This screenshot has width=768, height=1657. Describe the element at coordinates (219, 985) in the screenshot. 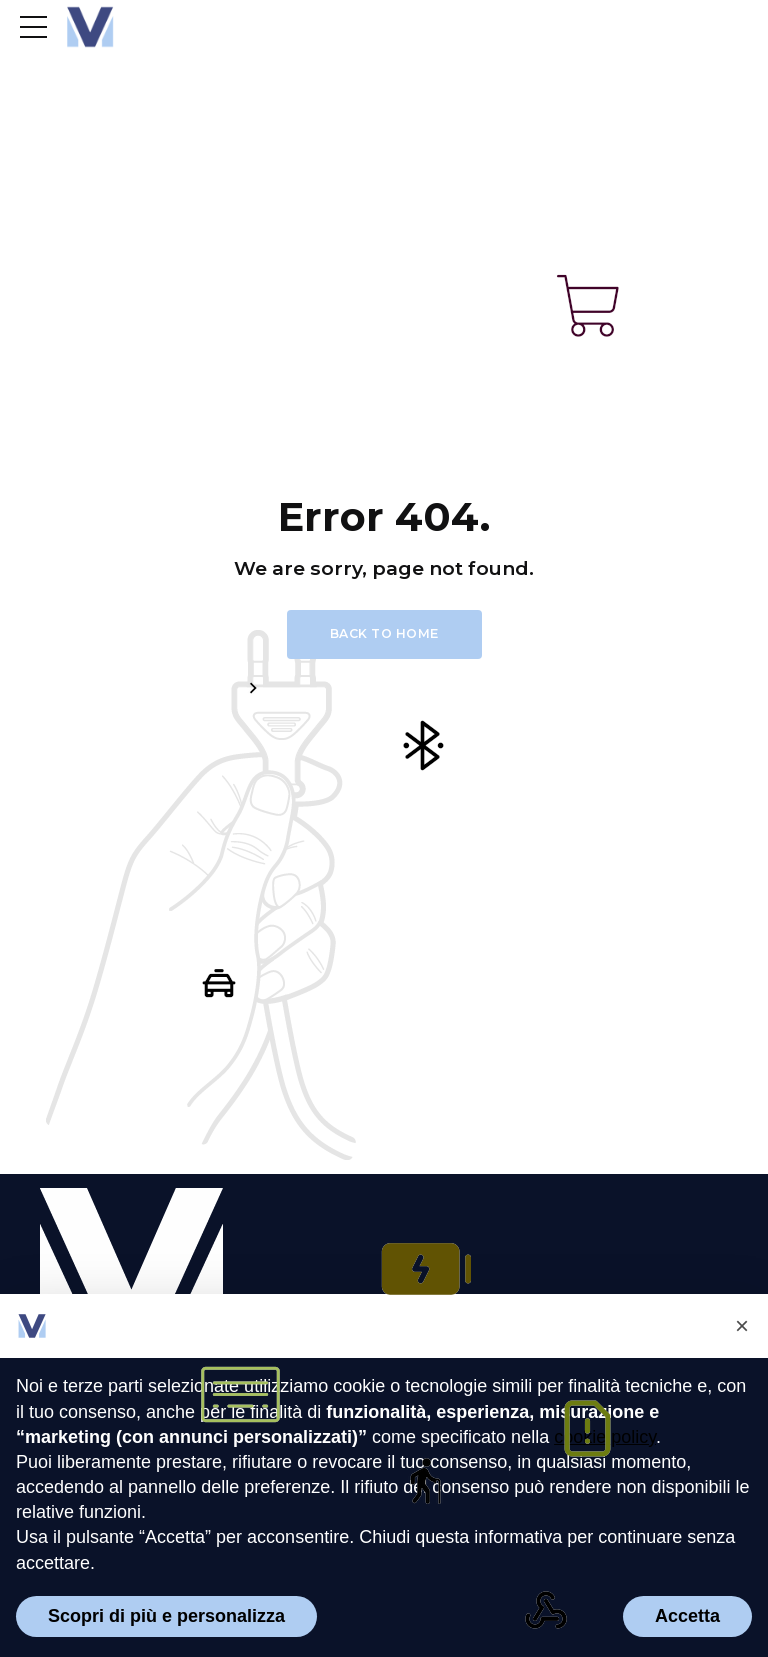

I see `report an emergency or contact police` at that location.